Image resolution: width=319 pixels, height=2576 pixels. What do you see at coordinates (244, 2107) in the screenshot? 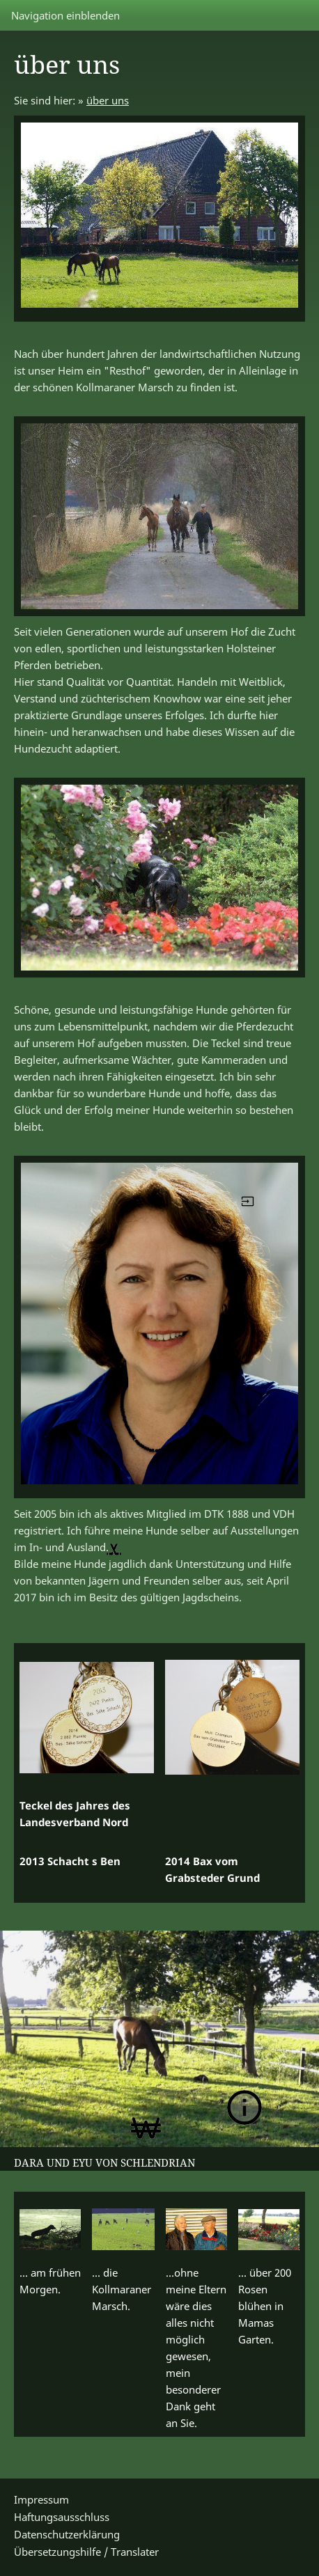
I see `view more information about this item` at bounding box center [244, 2107].